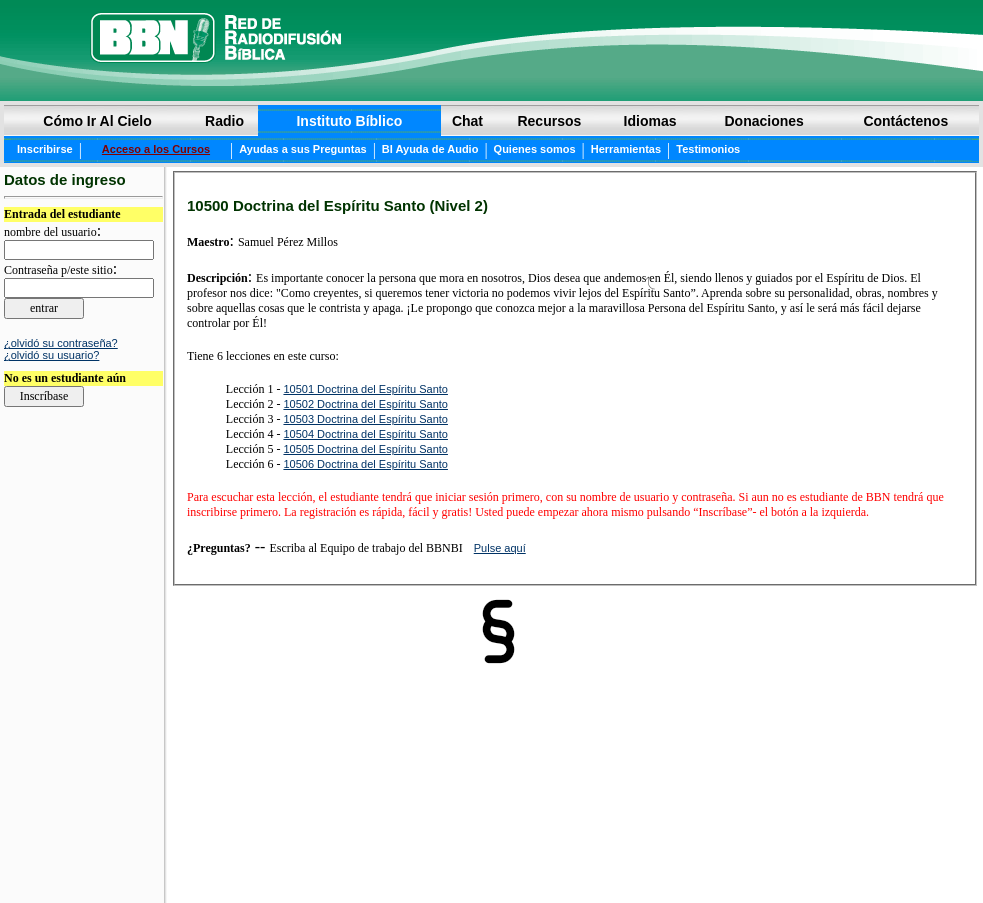 This screenshot has width=983, height=903. Describe the element at coordinates (650, 283) in the screenshot. I see `go back and up in navigation hierarchy` at that location.